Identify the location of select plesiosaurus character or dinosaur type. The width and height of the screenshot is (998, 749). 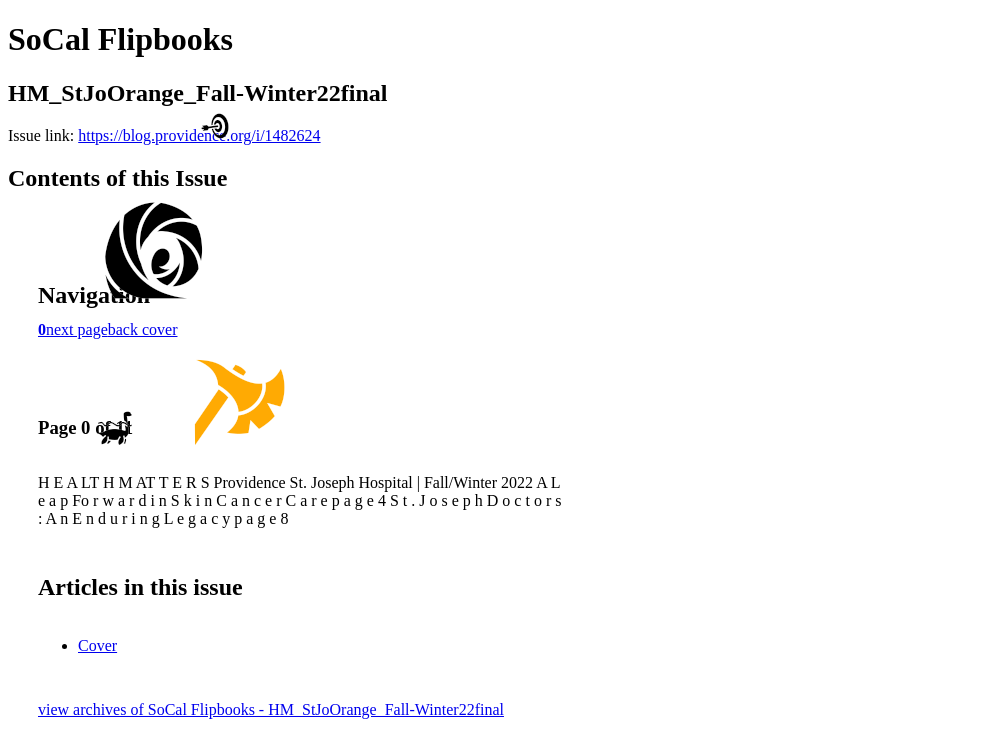
(115, 428).